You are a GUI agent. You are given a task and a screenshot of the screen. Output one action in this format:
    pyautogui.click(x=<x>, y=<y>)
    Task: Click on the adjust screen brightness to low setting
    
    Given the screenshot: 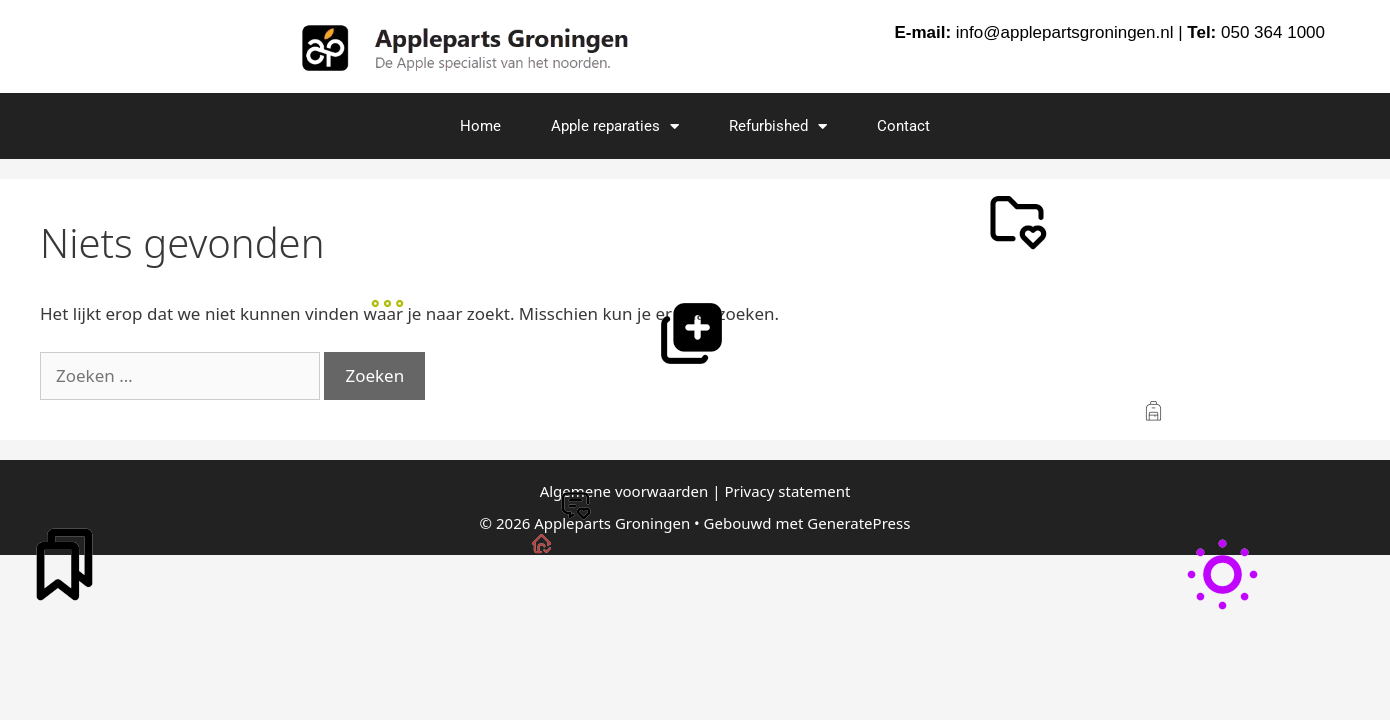 What is the action you would take?
    pyautogui.click(x=1222, y=574)
    